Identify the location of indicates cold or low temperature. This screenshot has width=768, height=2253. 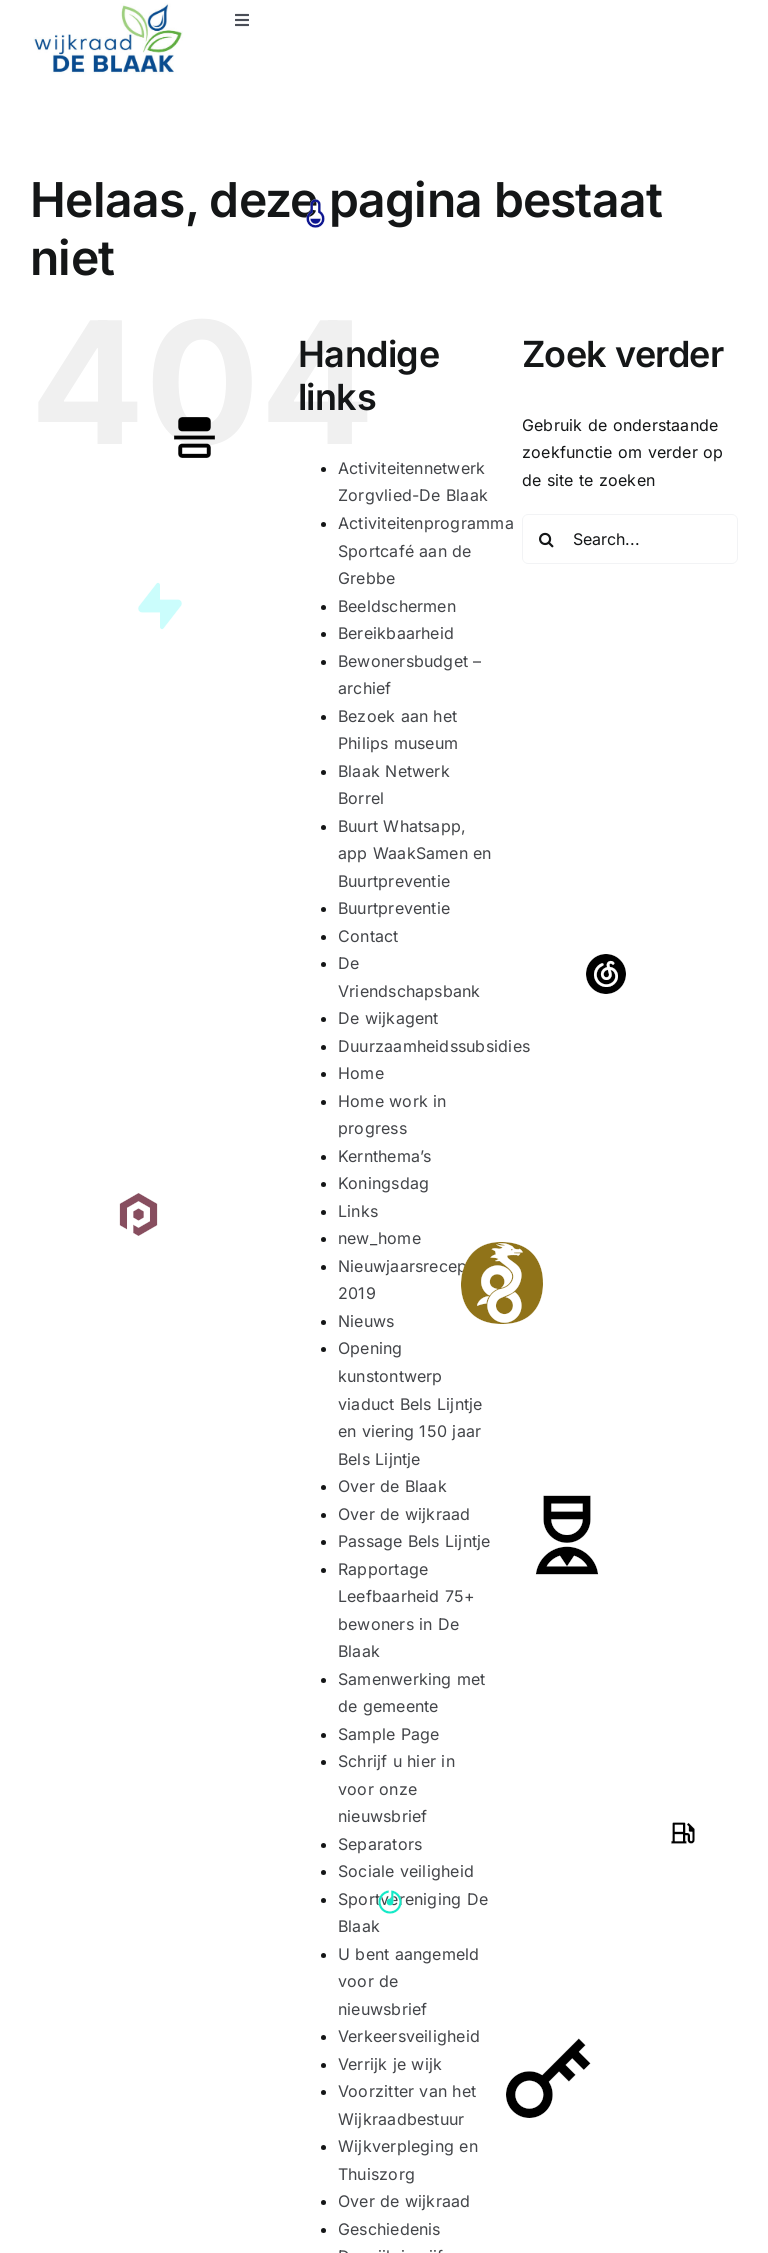
(315, 213).